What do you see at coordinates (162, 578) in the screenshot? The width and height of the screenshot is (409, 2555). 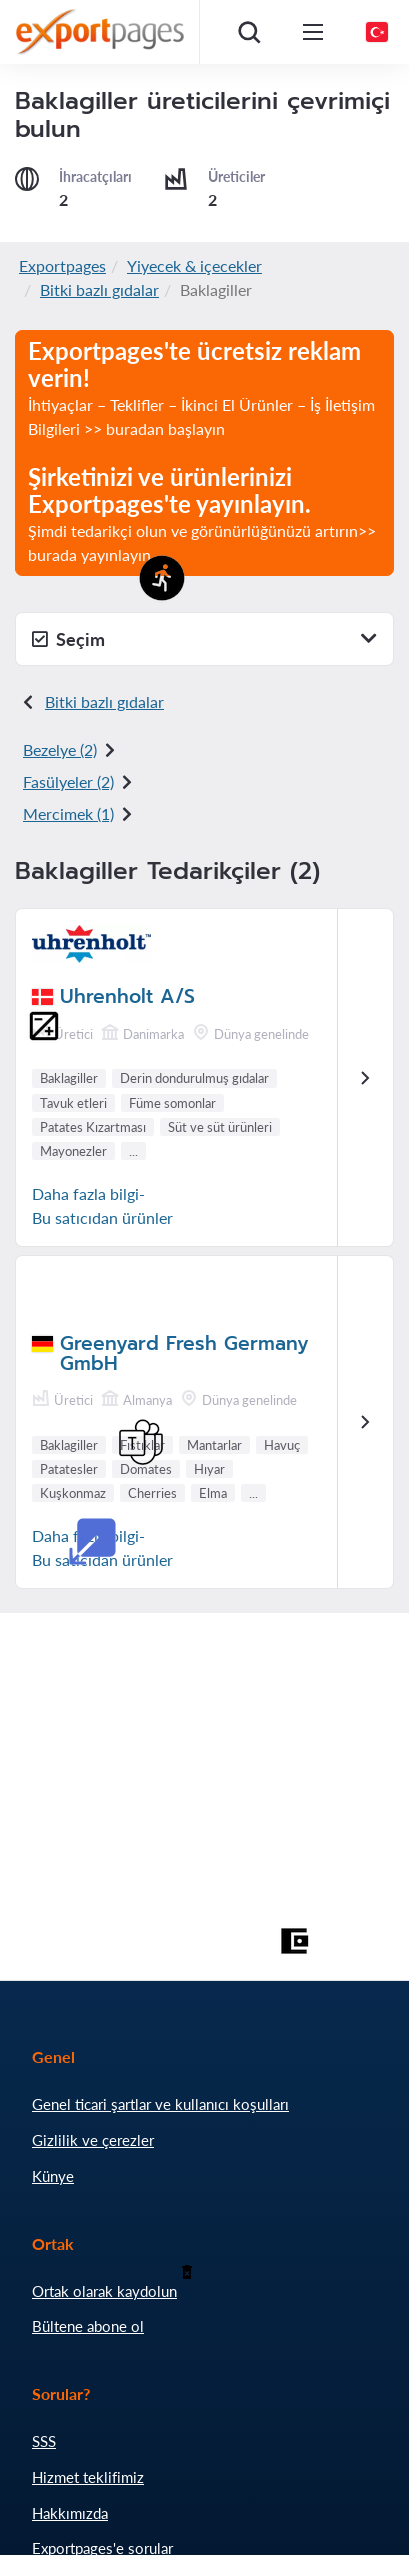 I see `start running or jogging activity` at bounding box center [162, 578].